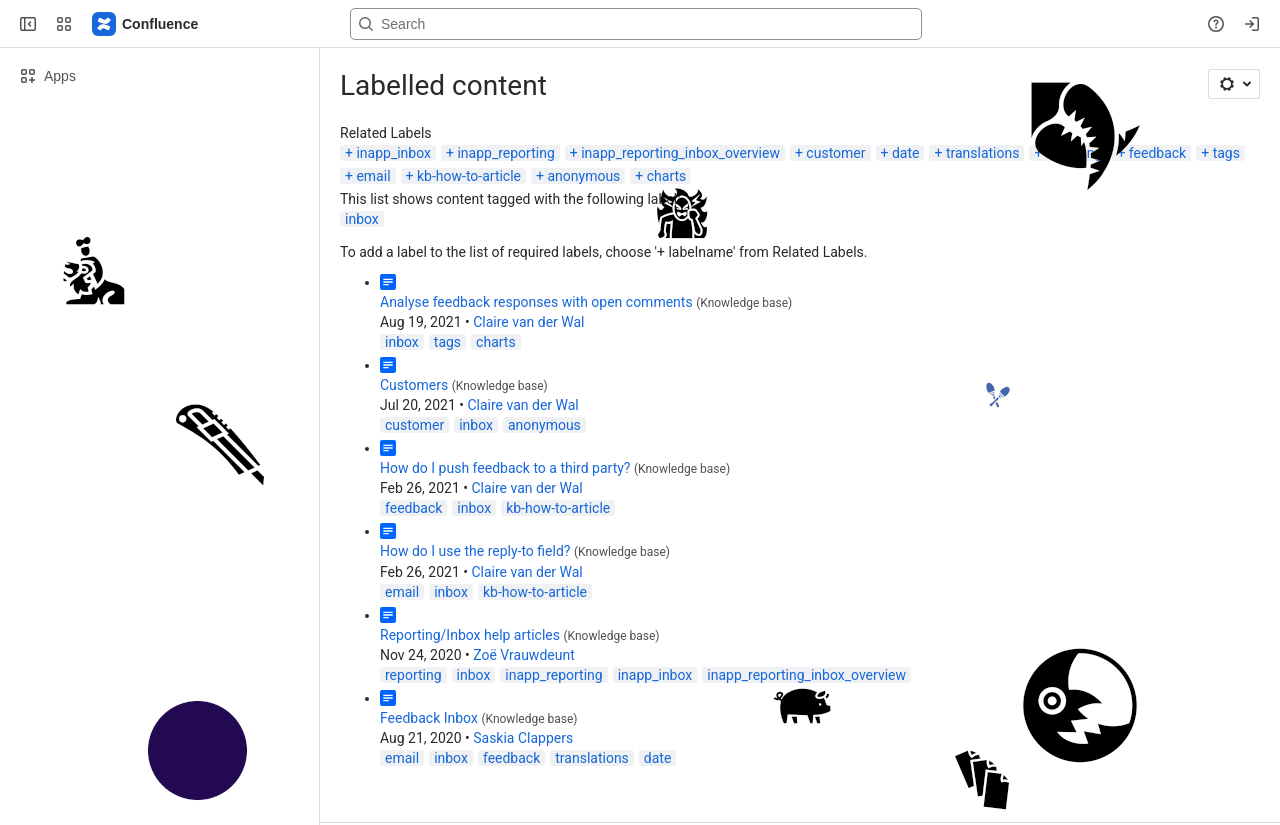 The height and width of the screenshot is (825, 1280). Describe the element at coordinates (197, 750) in the screenshot. I see `unselected or inactive status indicator` at that location.